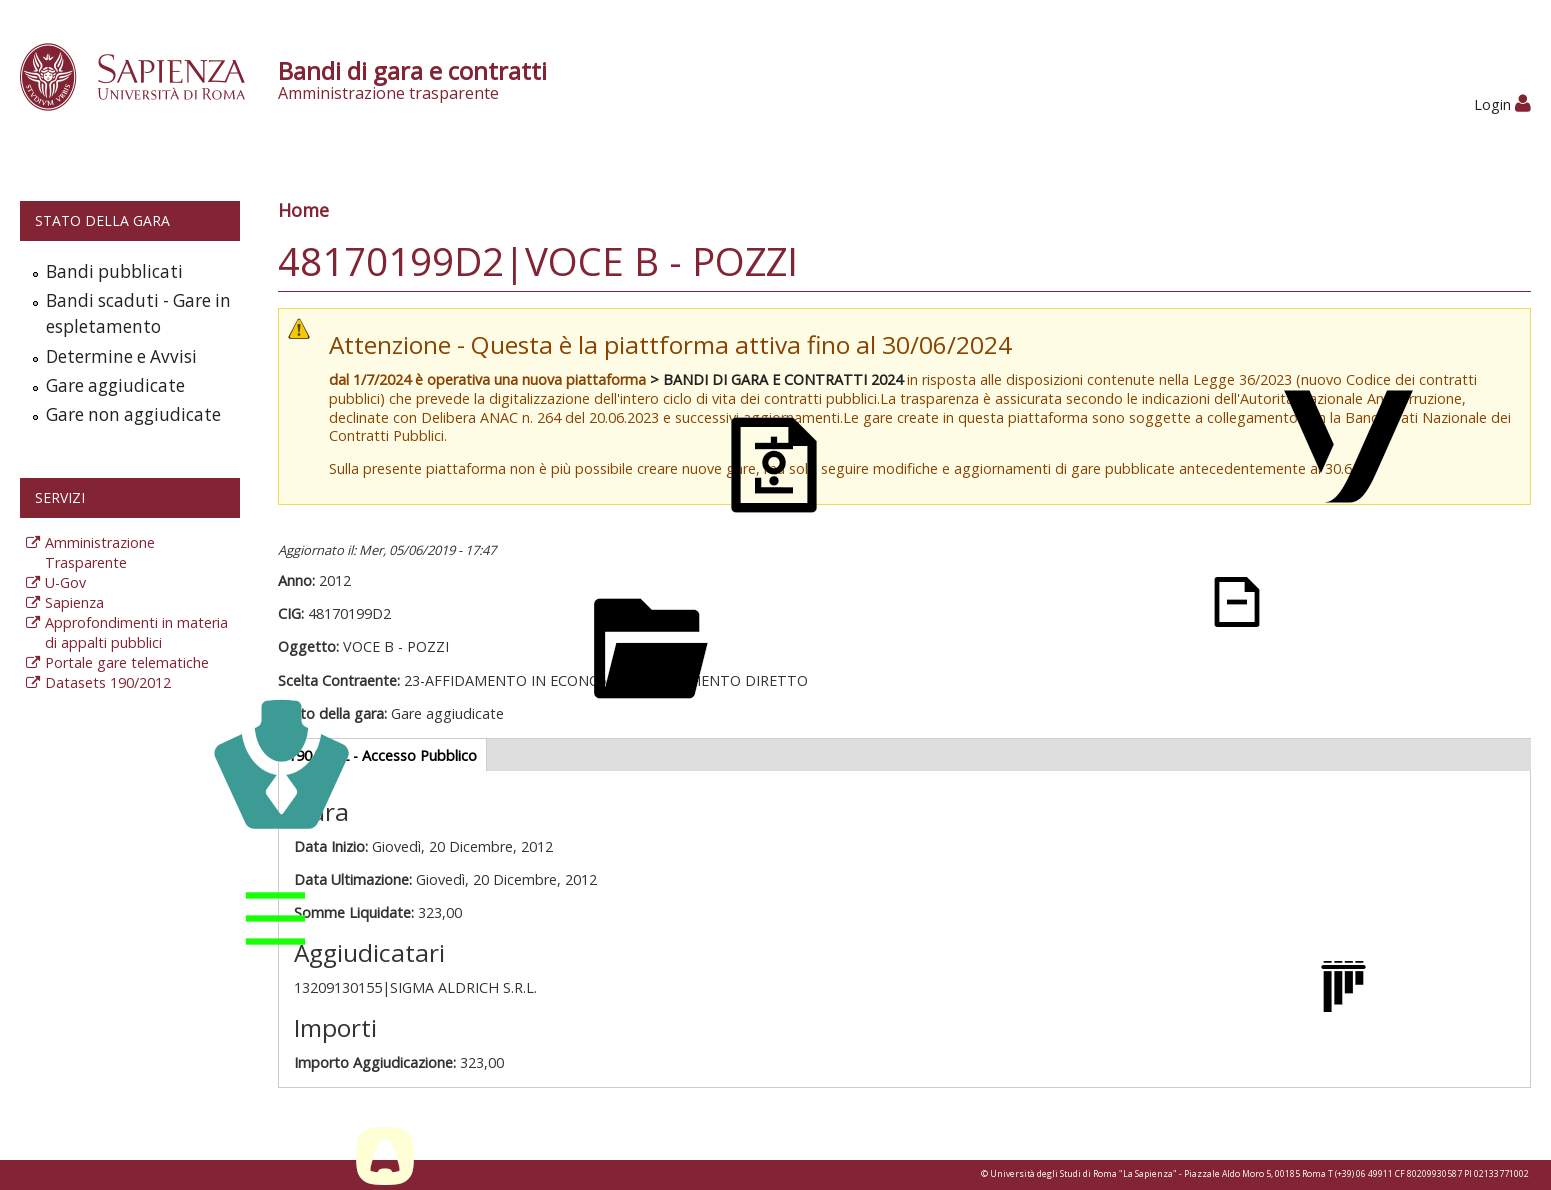  I want to click on reduce or compress file size, so click(1237, 602).